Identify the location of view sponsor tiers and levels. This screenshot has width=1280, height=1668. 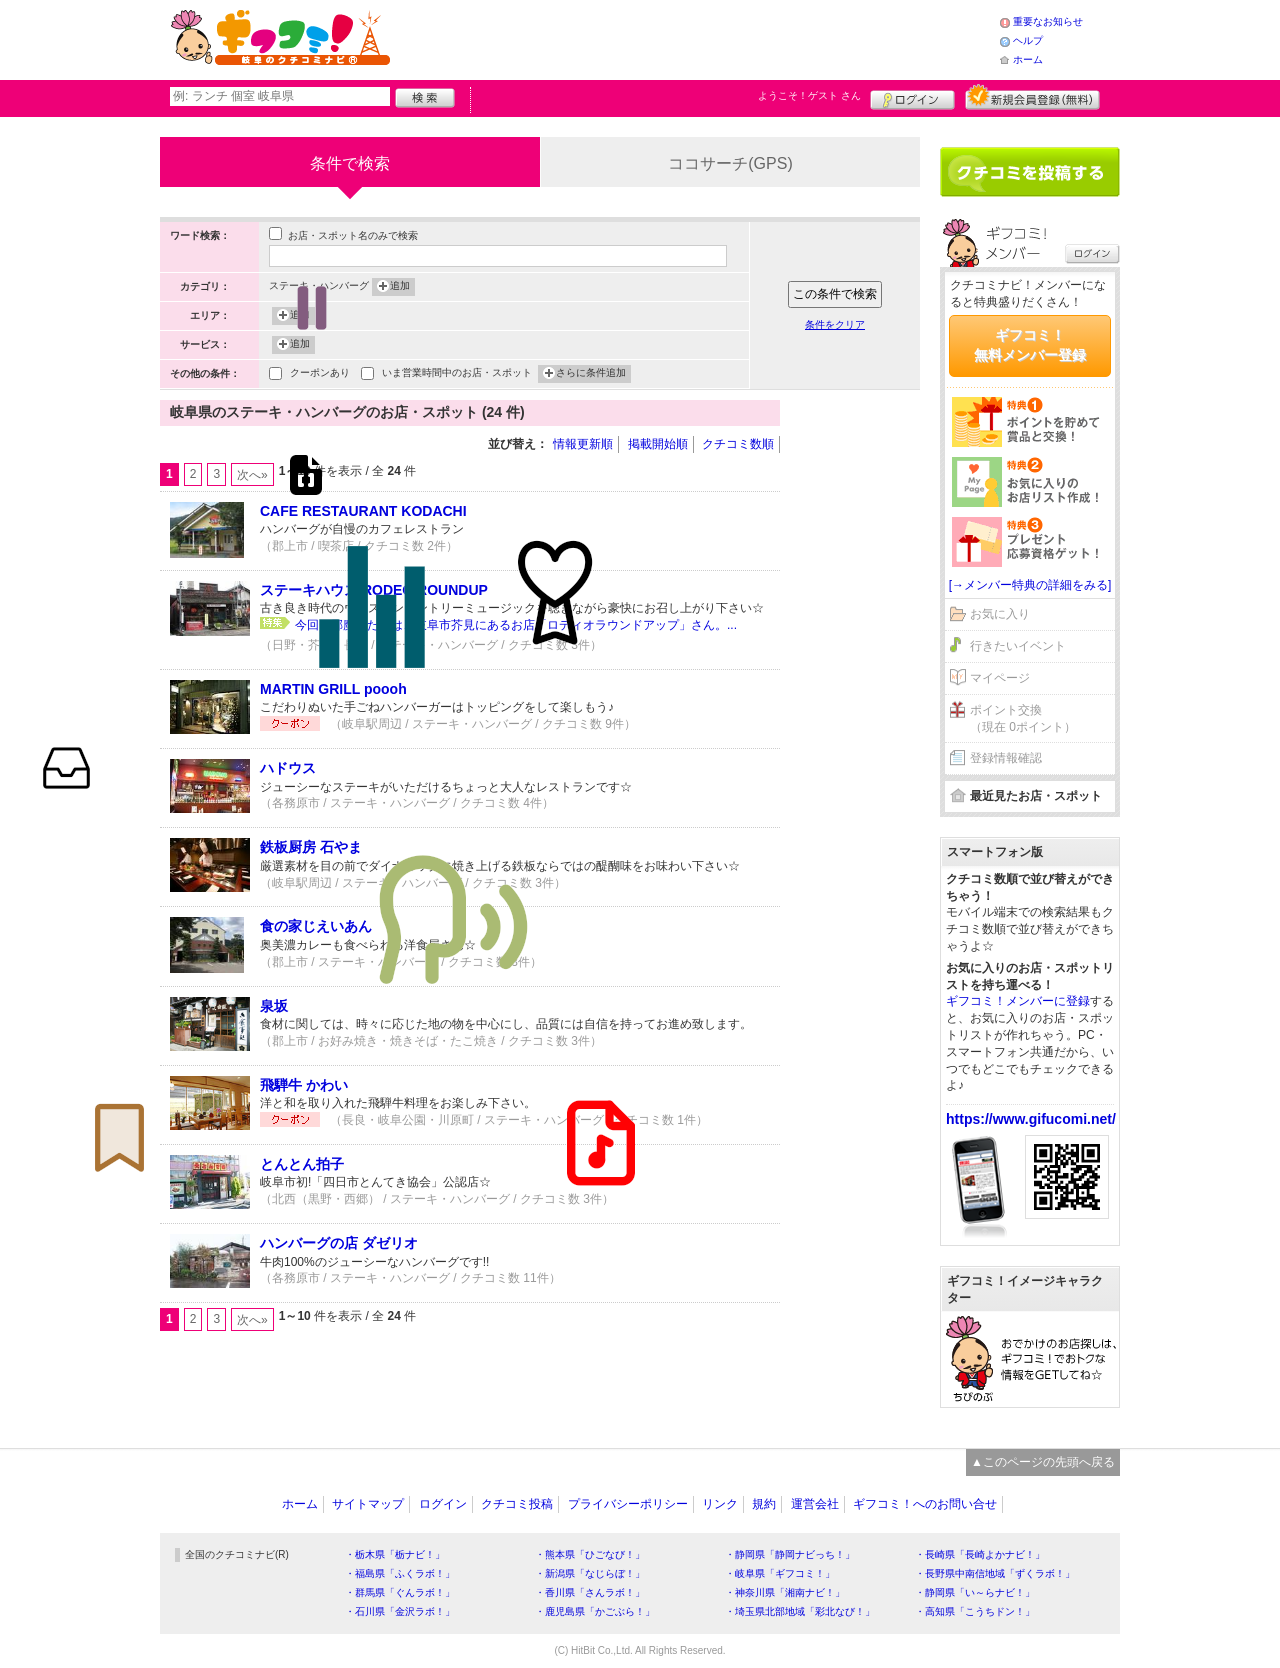
(554, 591).